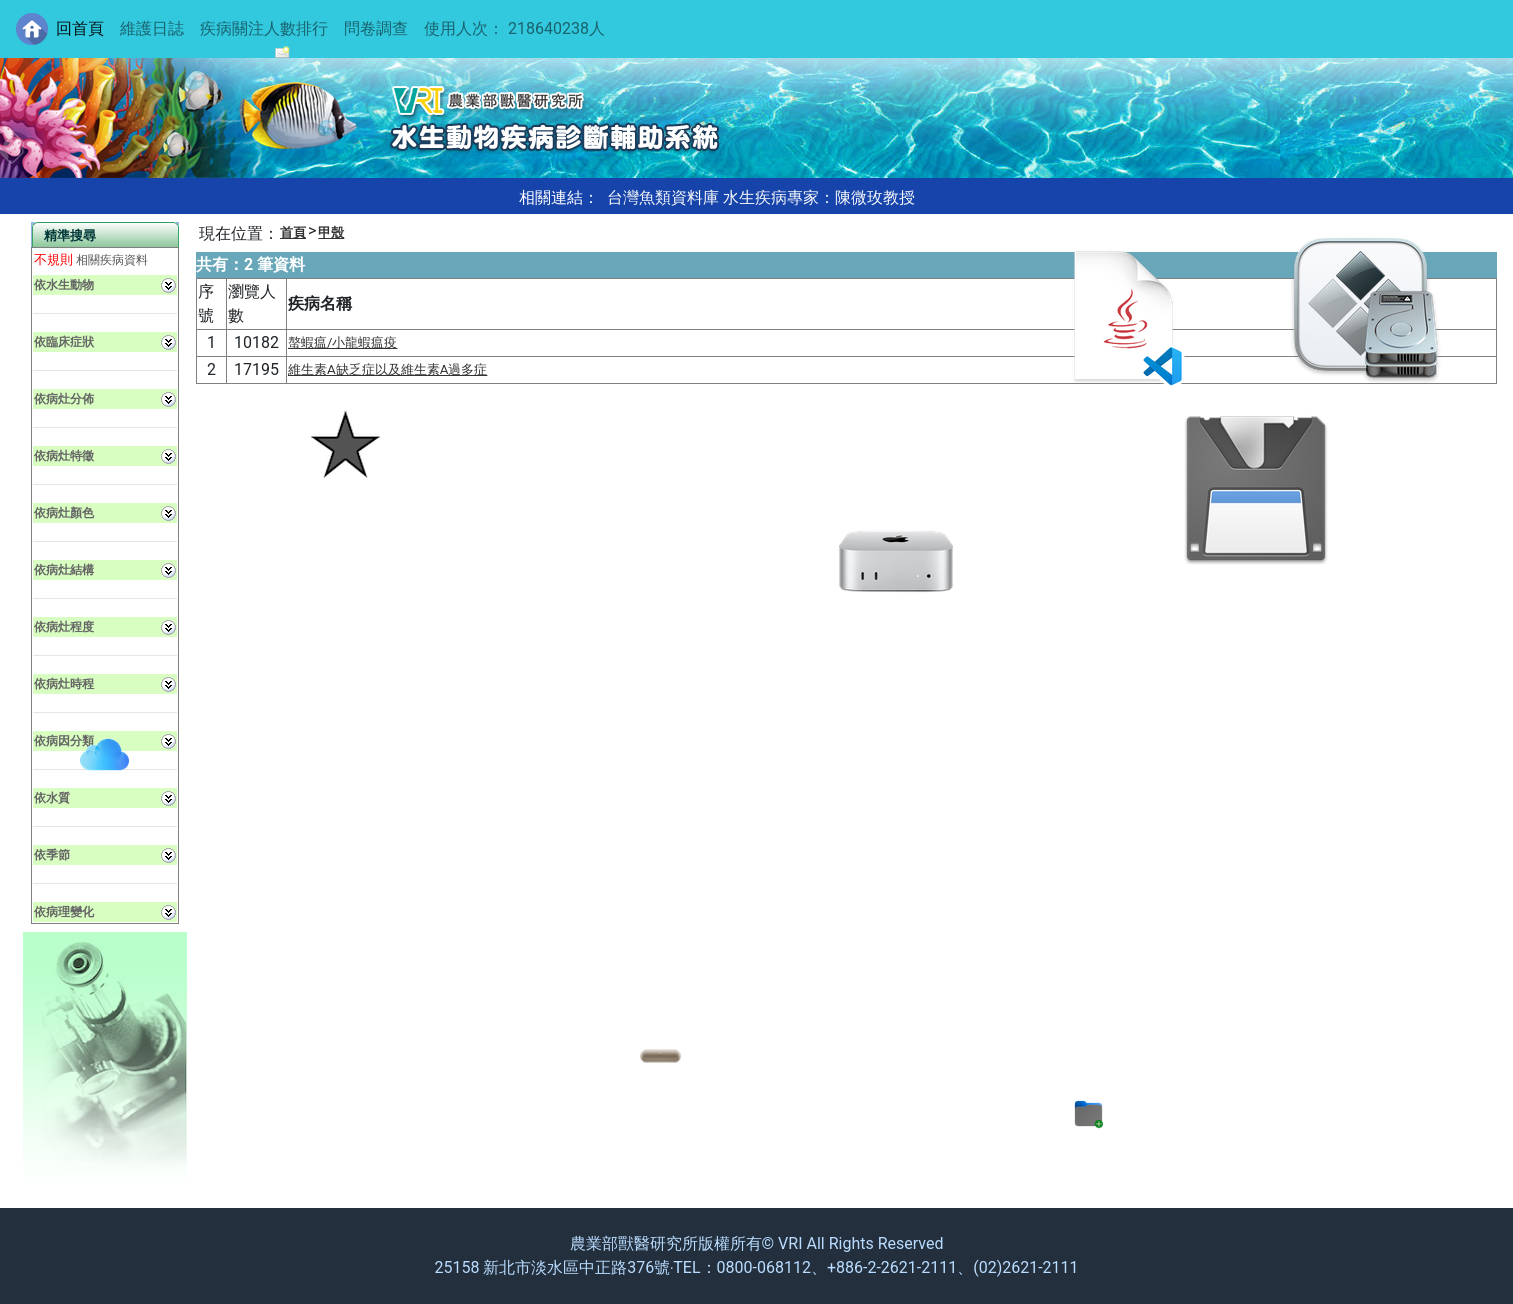  What do you see at coordinates (1360, 304) in the screenshot?
I see `launch boot camp assistant to install windows on your mac` at bounding box center [1360, 304].